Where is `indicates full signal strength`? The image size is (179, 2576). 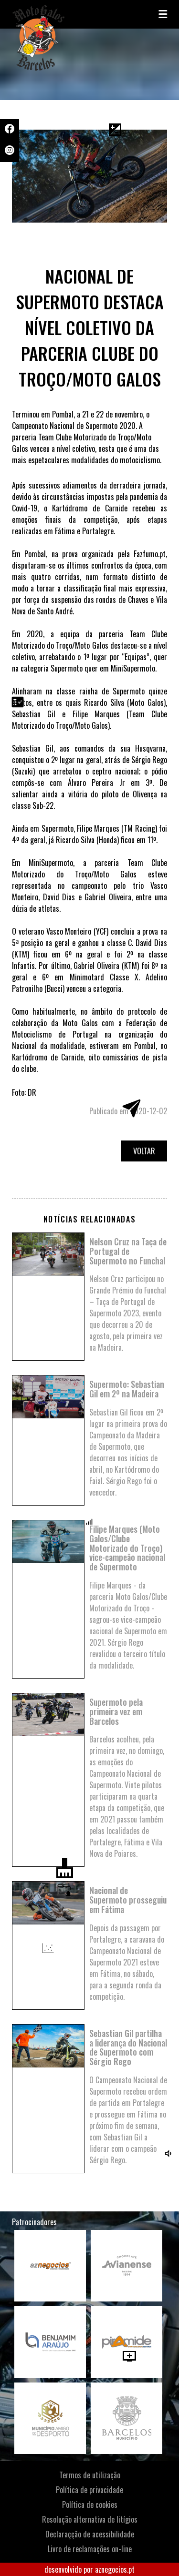 indicates full signal strength is located at coordinates (89, 1522).